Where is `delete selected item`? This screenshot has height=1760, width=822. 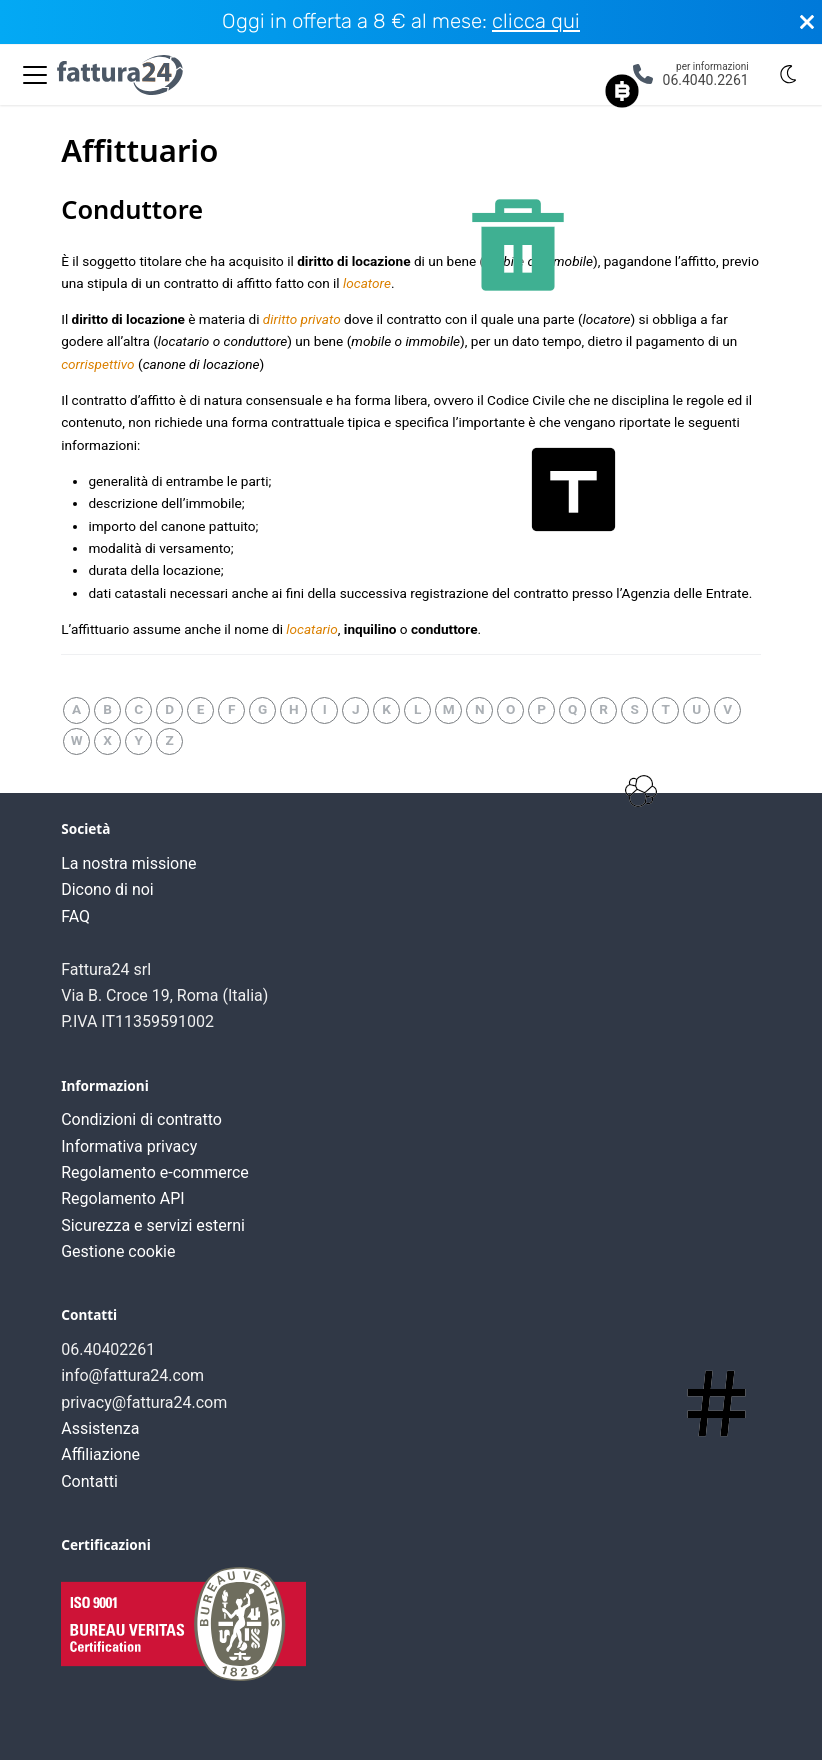
delete selected item is located at coordinates (518, 245).